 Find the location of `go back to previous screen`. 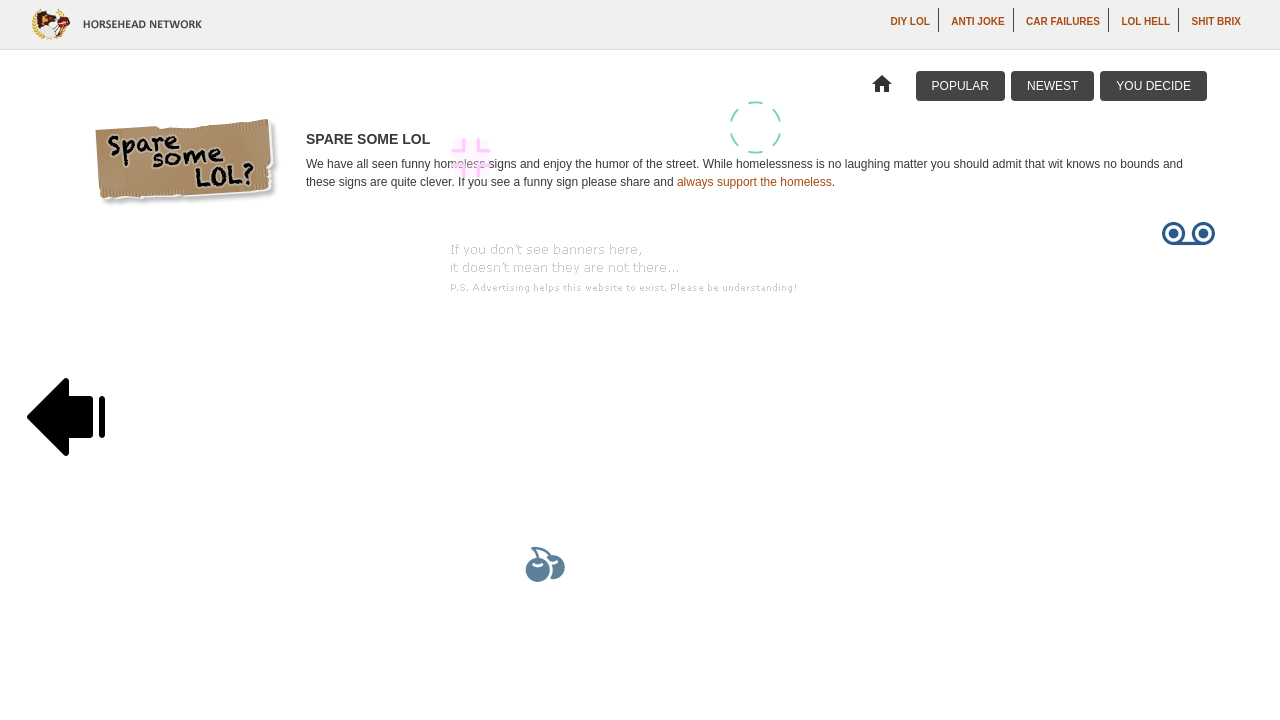

go back to previous screen is located at coordinates (69, 417).